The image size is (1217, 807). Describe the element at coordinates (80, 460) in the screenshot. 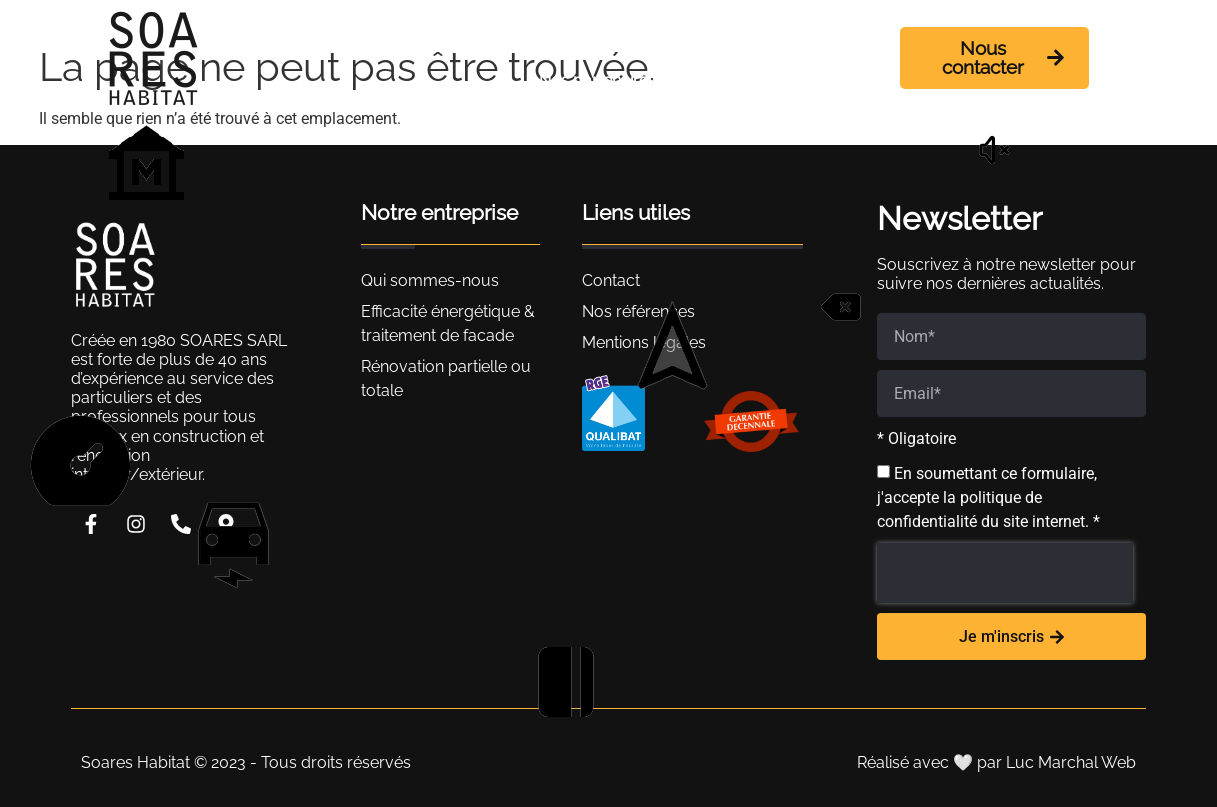

I see `access your dashboard overview` at that location.